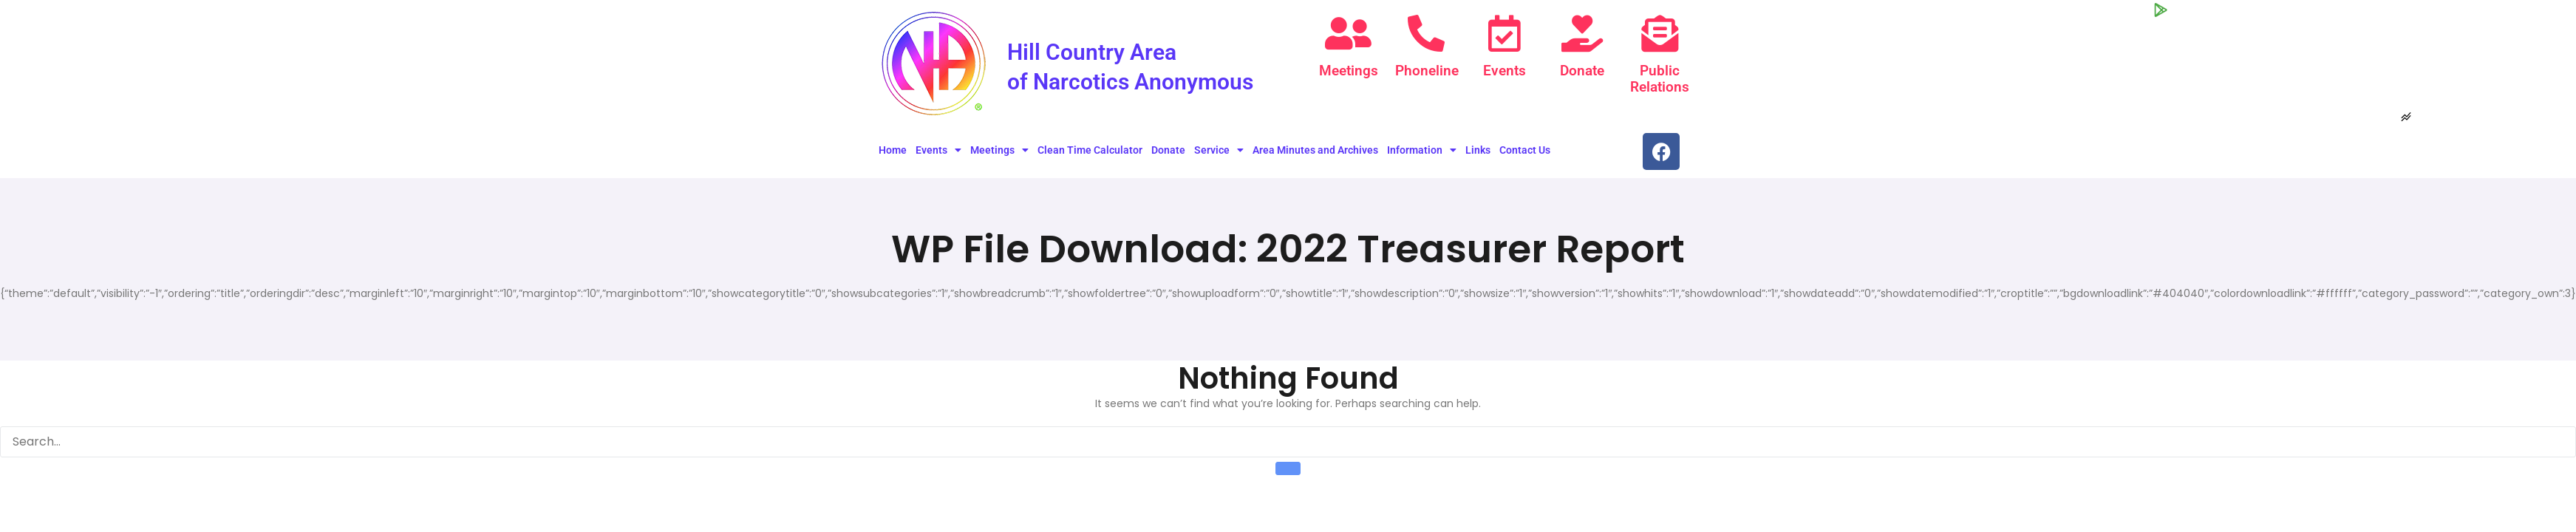 The width and height of the screenshot is (2576, 532). Describe the element at coordinates (2406, 117) in the screenshot. I see `view stacked line chart data` at that location.